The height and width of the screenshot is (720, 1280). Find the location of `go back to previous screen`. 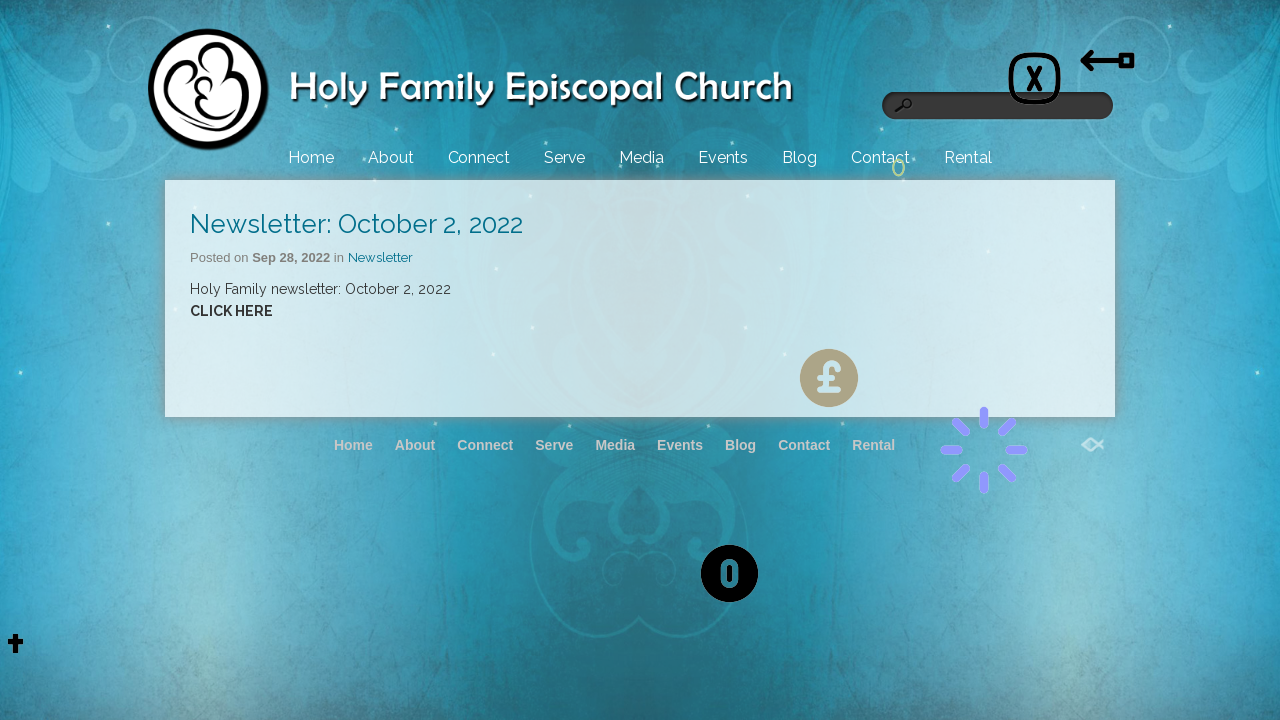

go back to previous screen is located at coordinates (1107, 60).